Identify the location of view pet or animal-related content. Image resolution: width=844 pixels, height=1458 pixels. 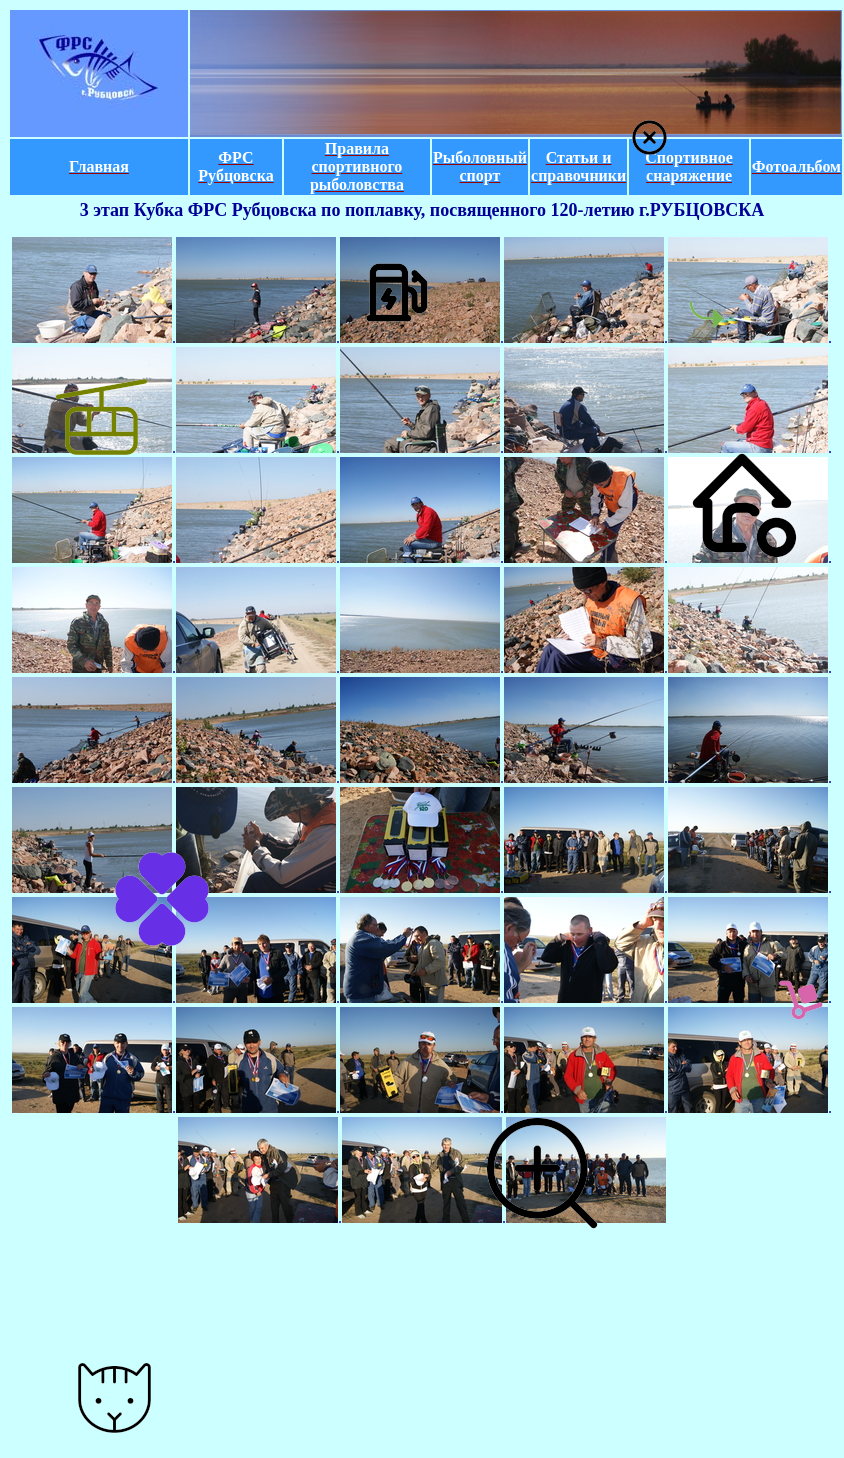
(114, 1396).